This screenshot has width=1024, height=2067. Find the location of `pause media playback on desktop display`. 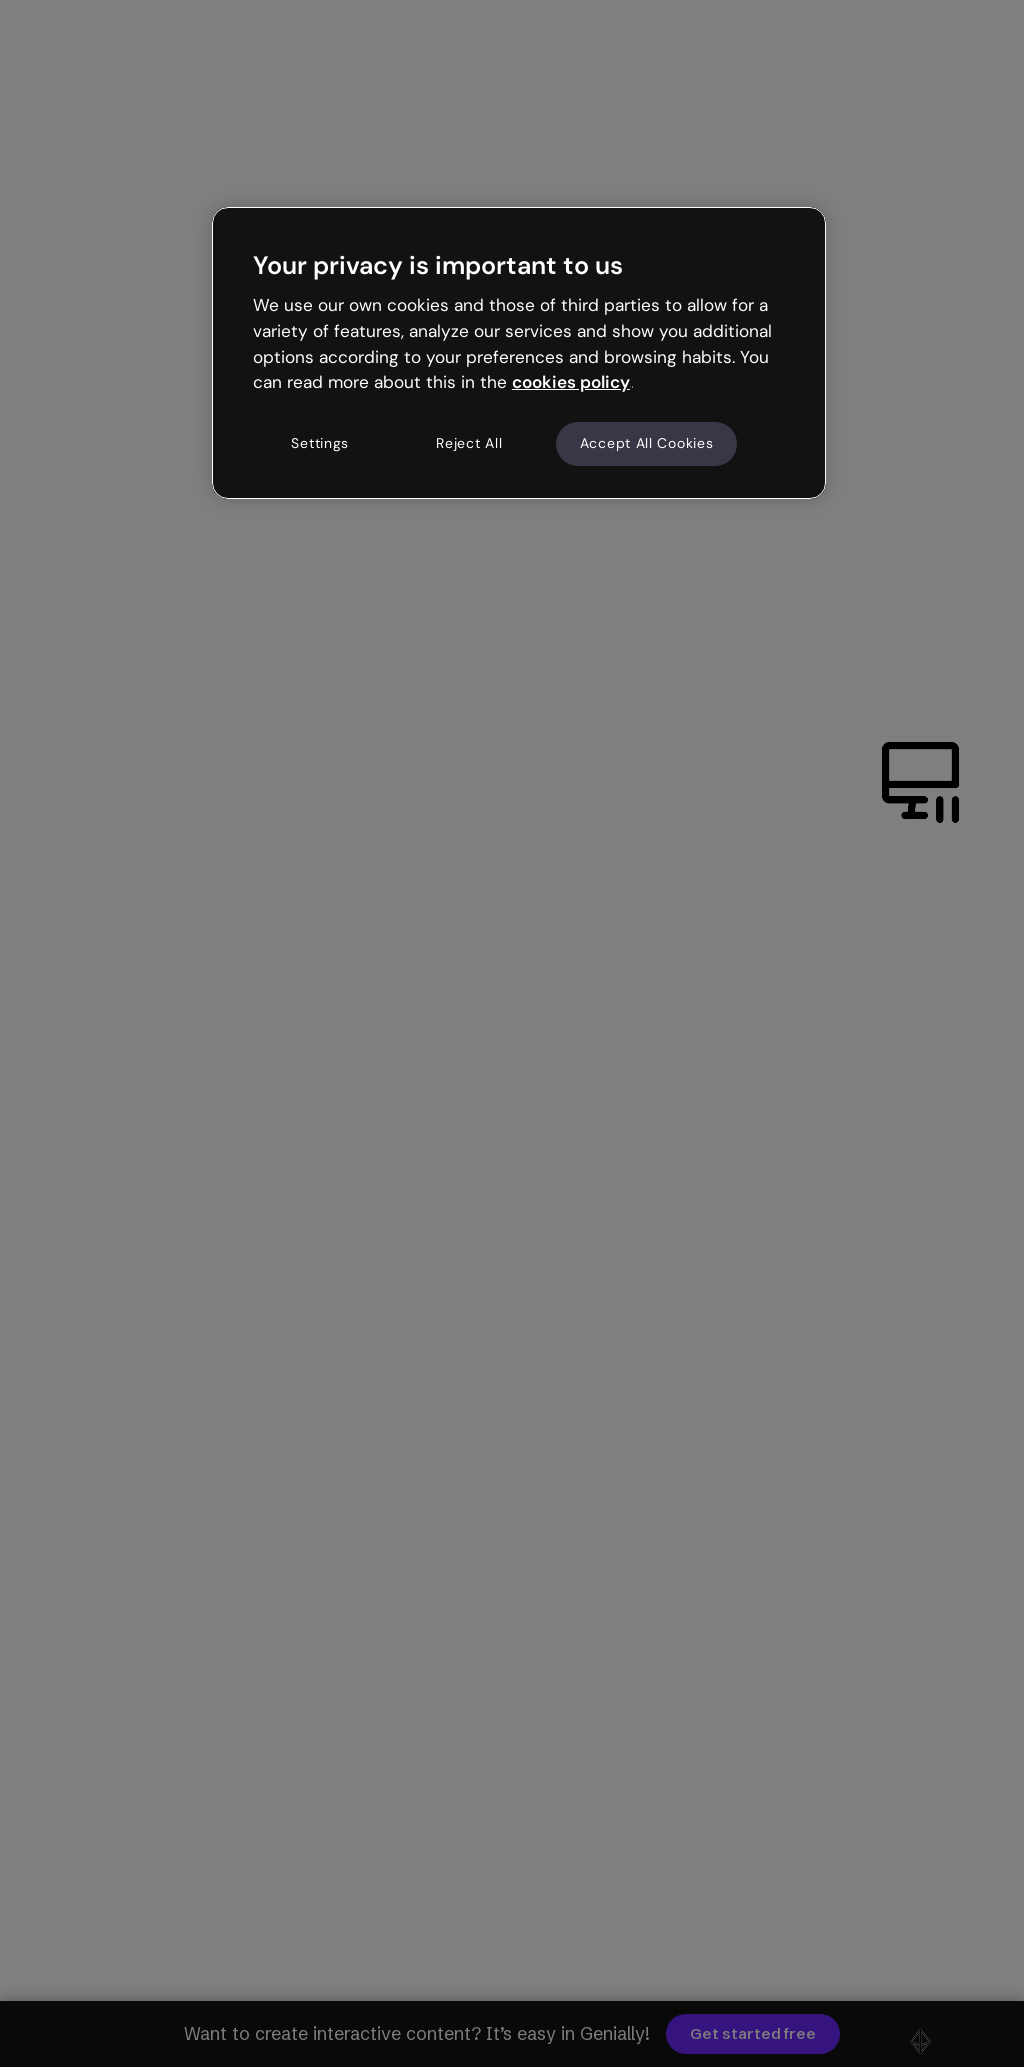

pause media playback on desktop display is located at coordinates (920, 780).